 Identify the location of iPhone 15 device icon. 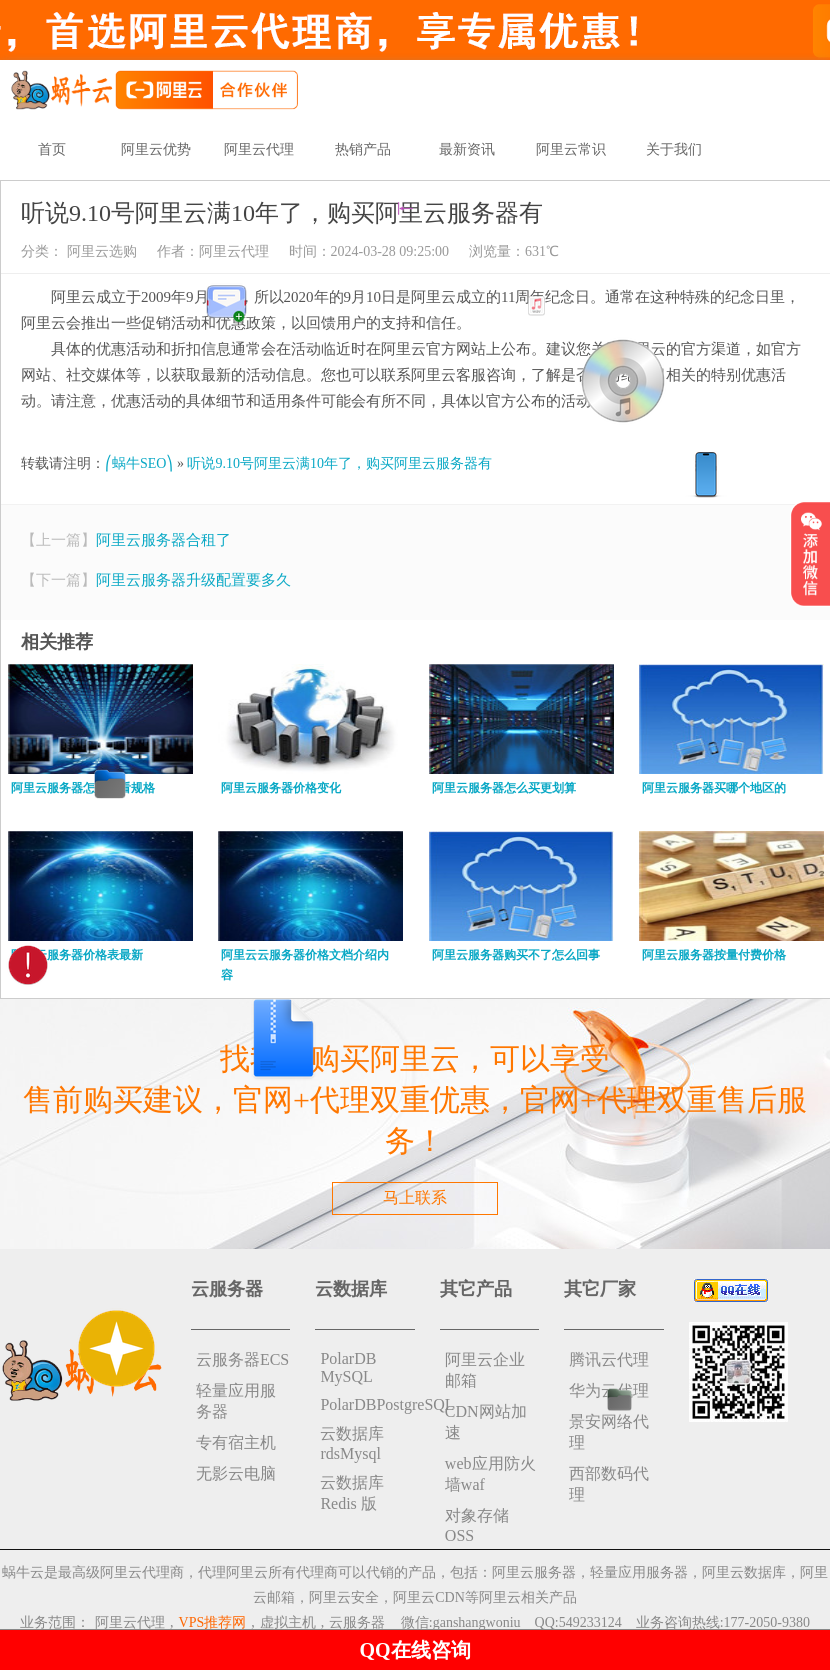
(706, 475).